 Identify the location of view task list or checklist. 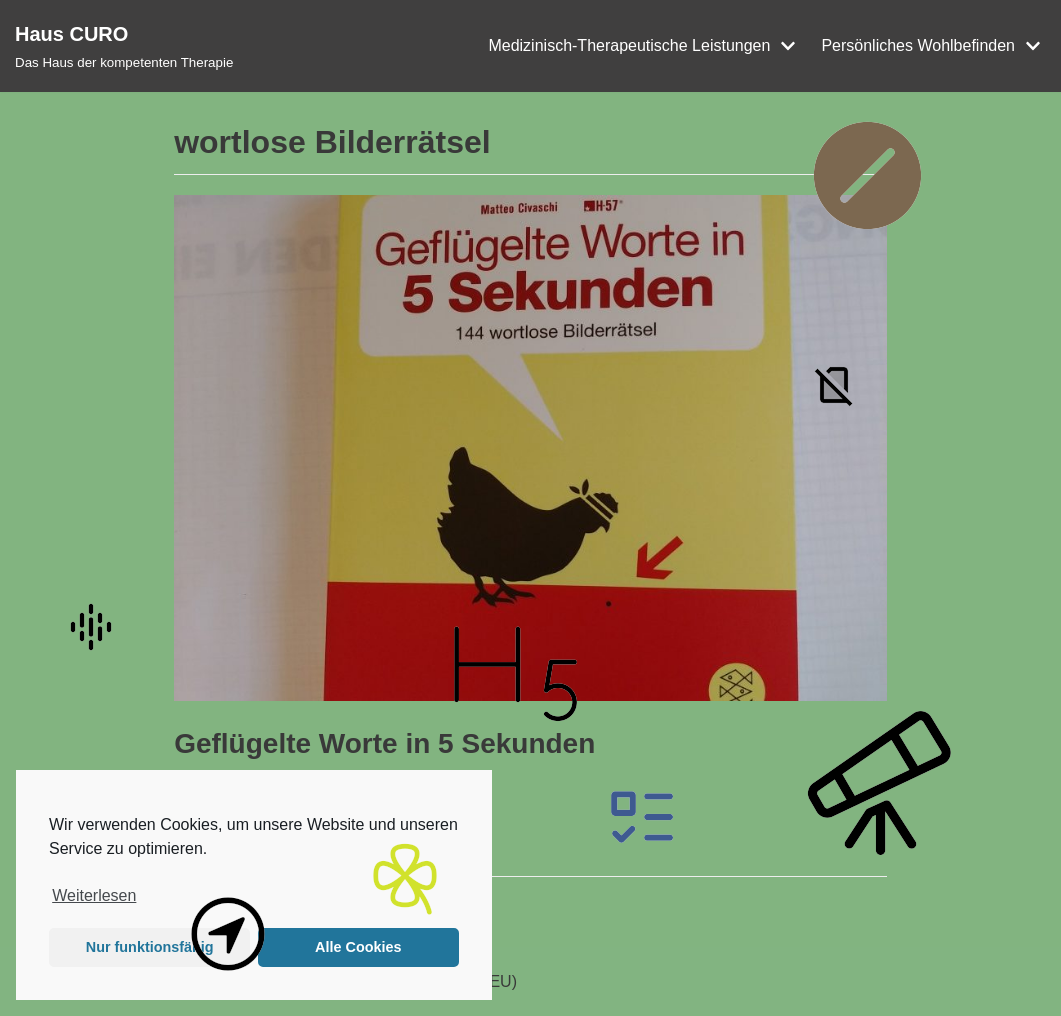
(640, 816).